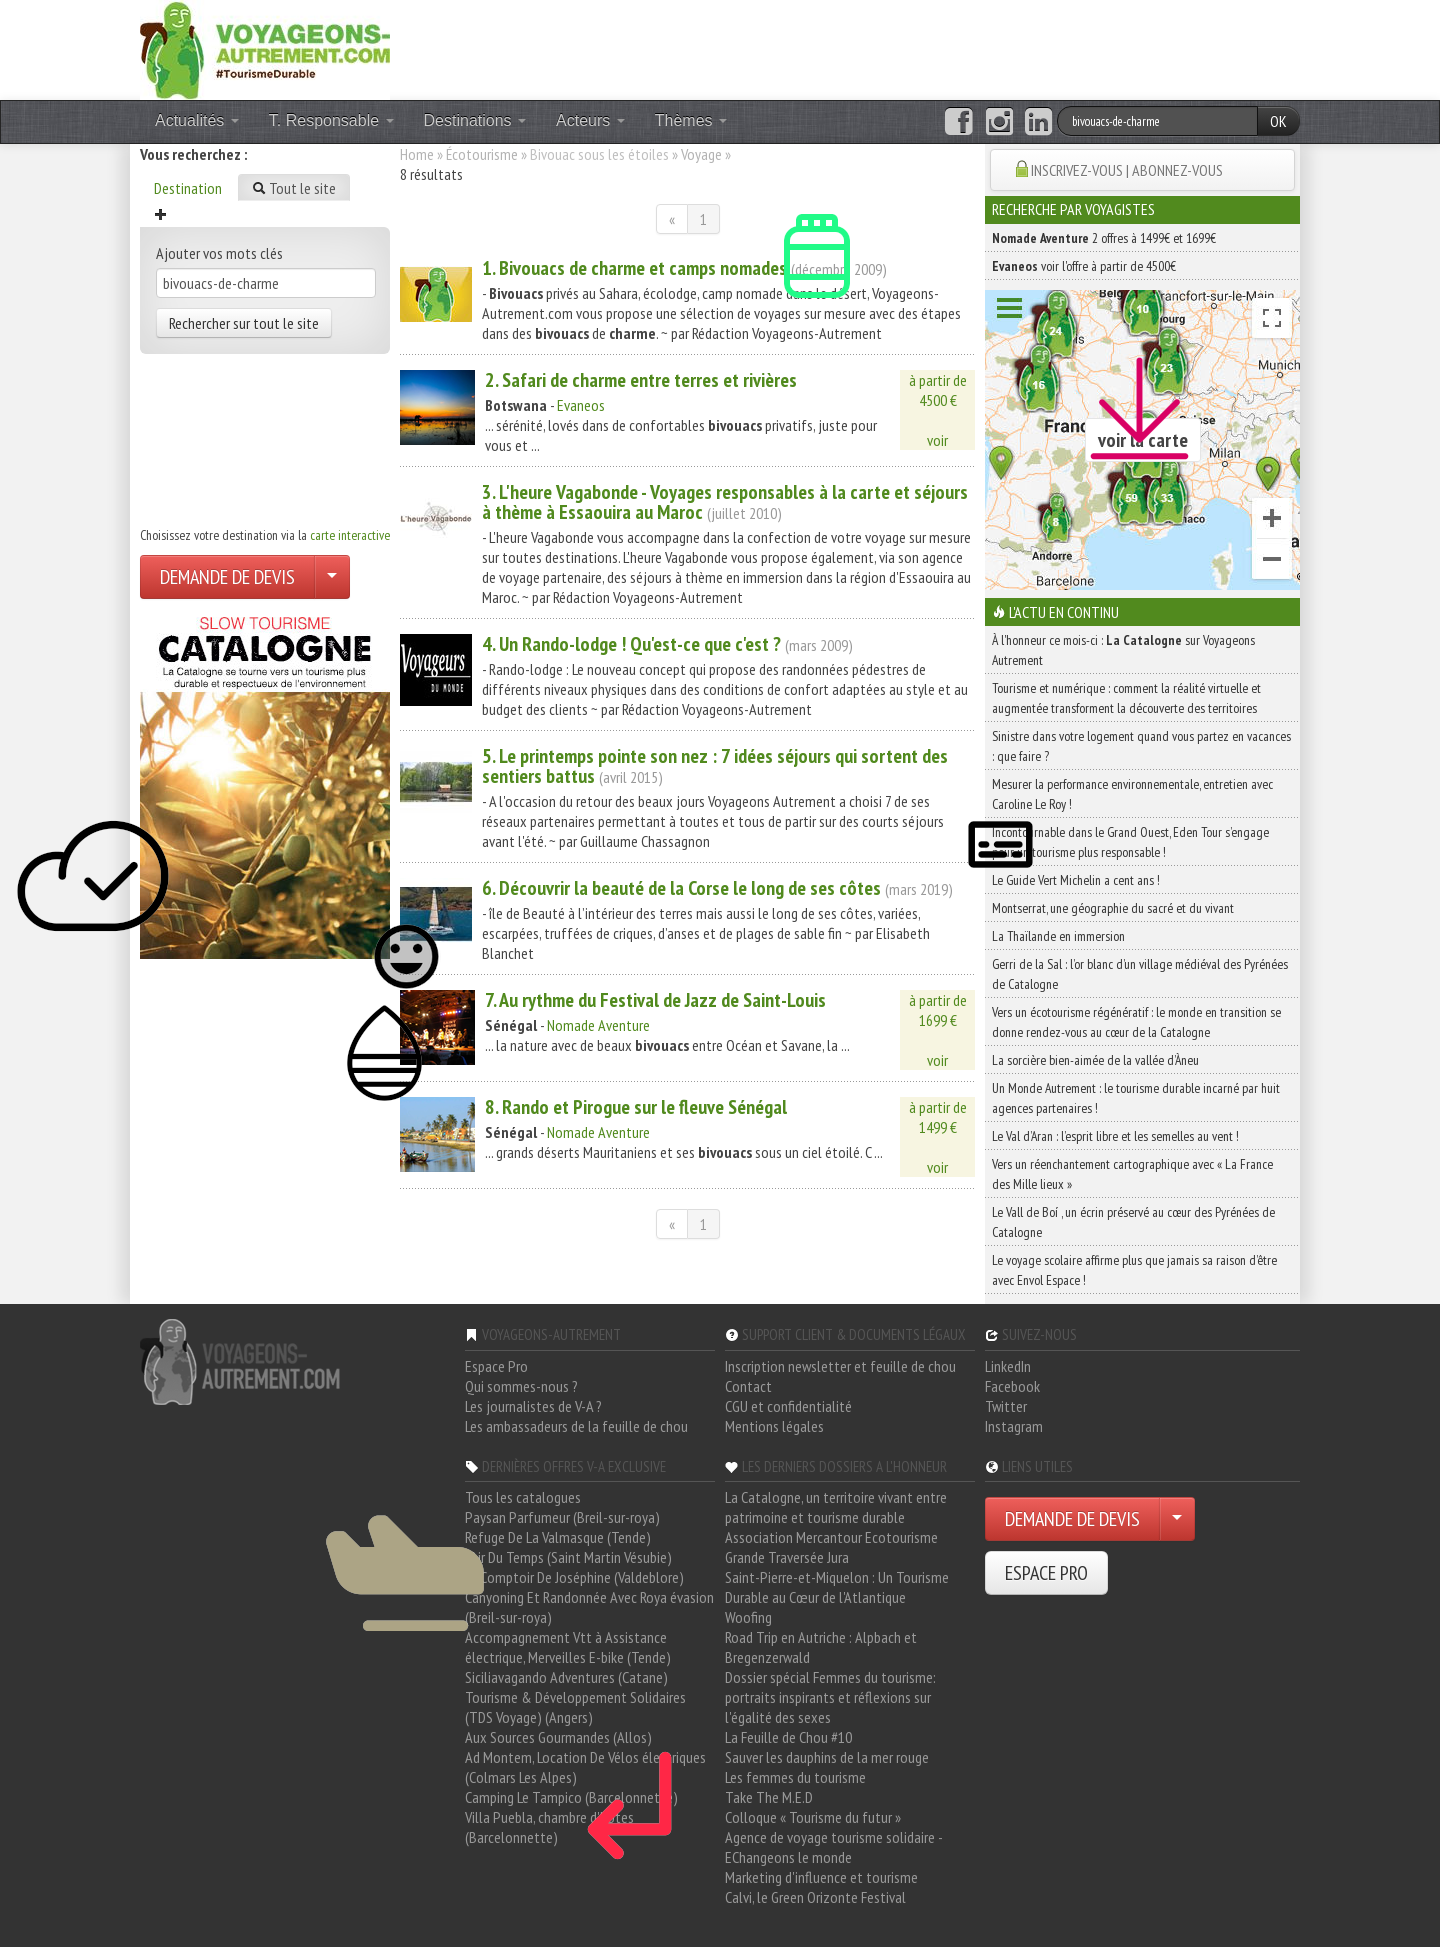  Describe the element at coordinates (384, 1056) in the screenshot. I see `adjust fill level or capacity` at that location.